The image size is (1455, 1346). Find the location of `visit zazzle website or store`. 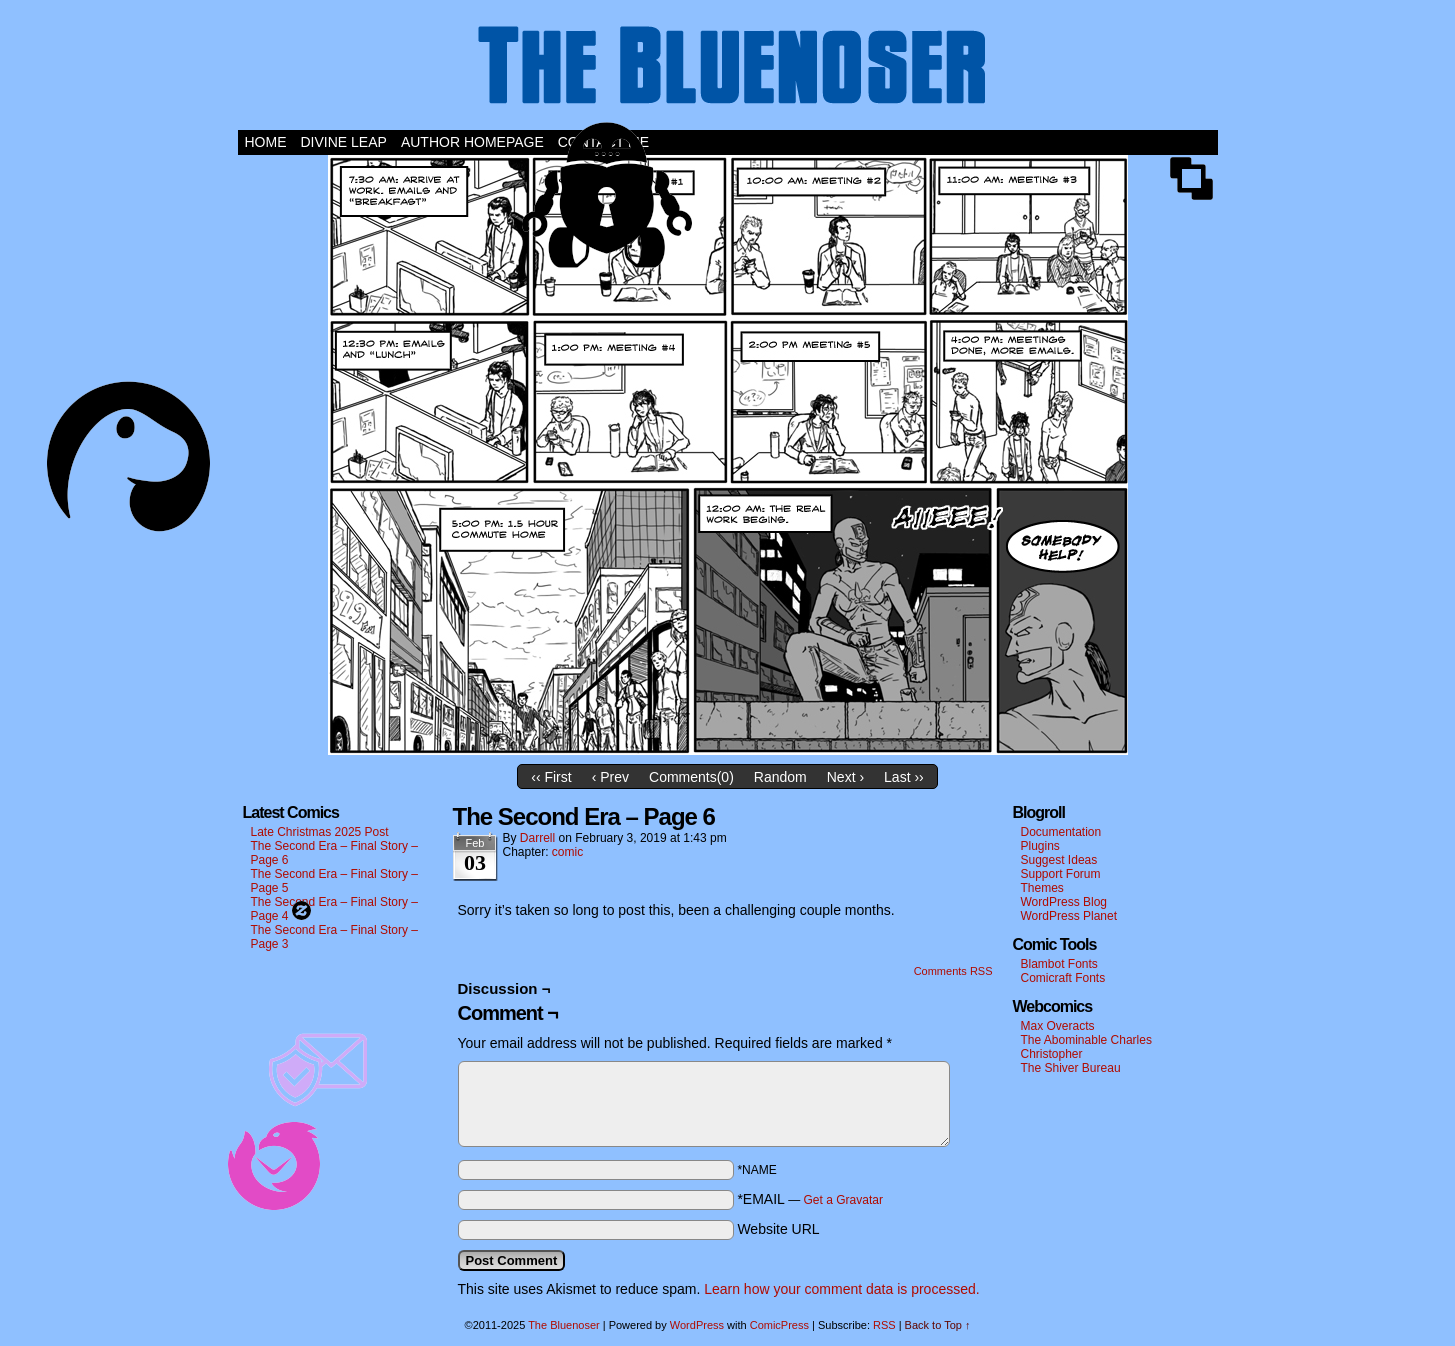

visit zazzle website or store is located at coordinates (301, 910).